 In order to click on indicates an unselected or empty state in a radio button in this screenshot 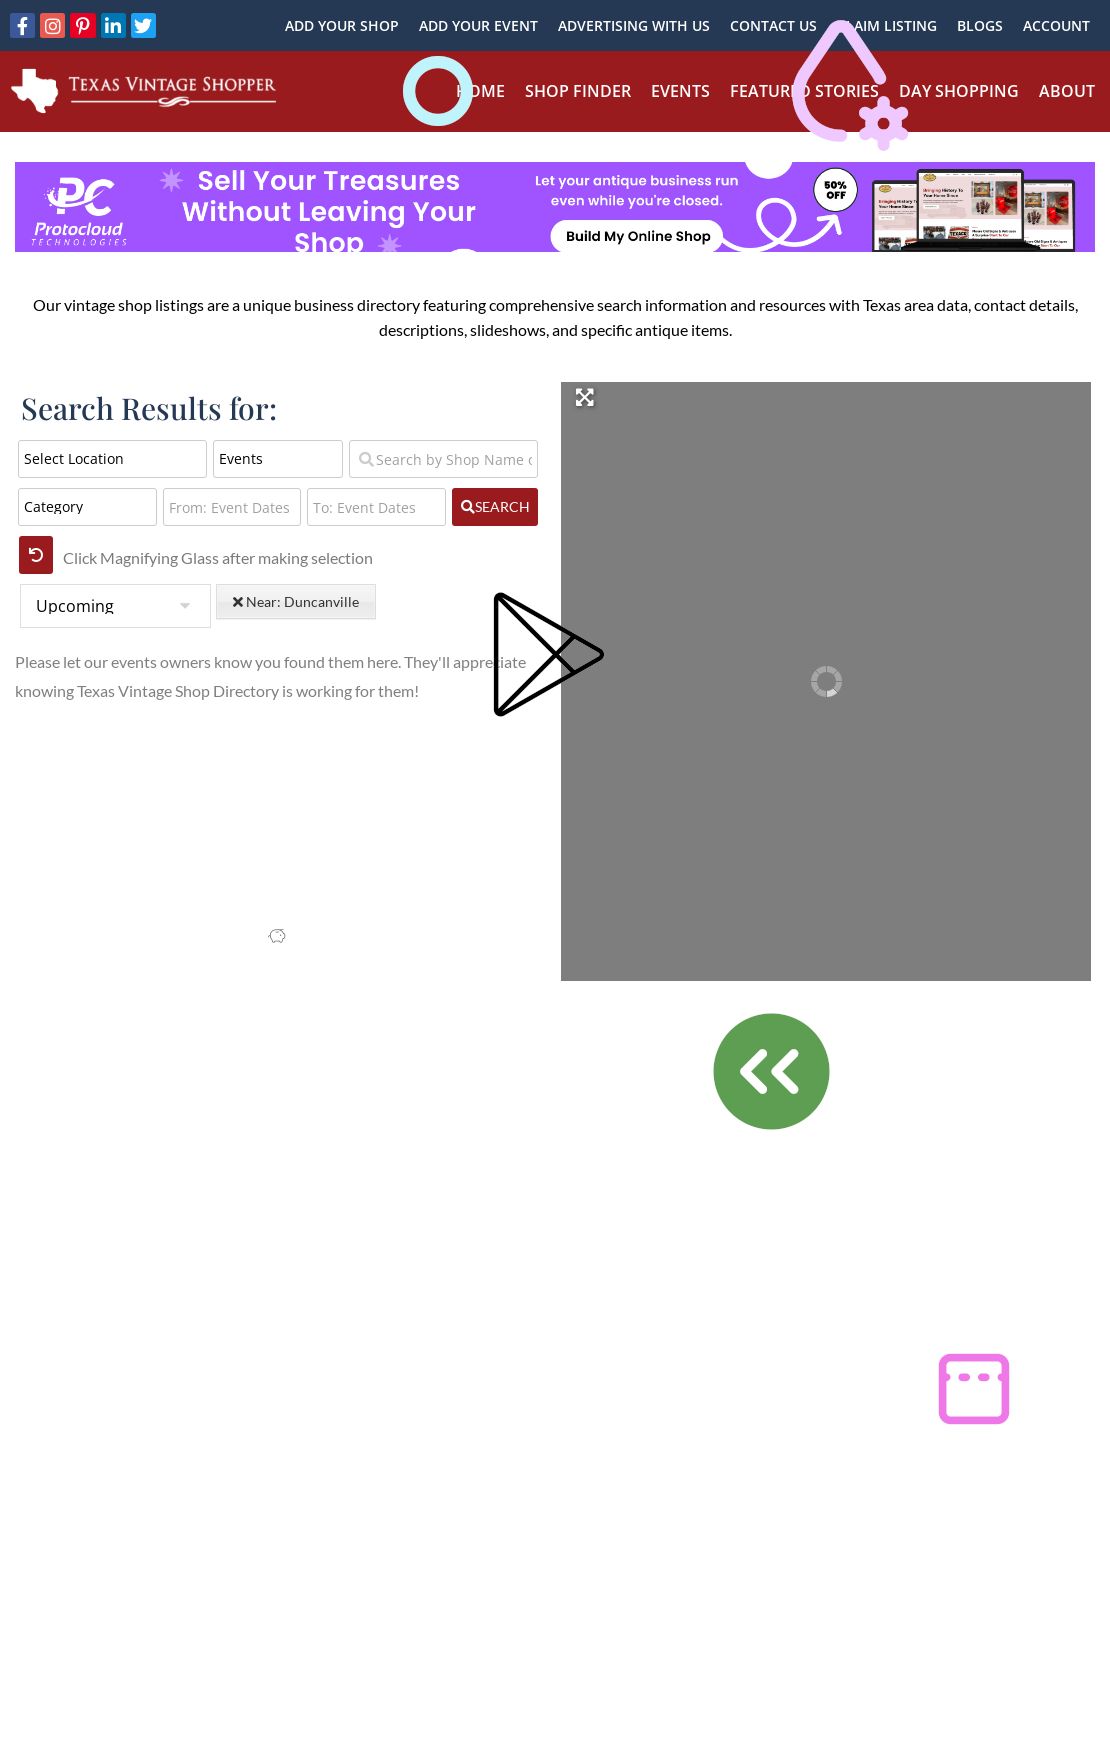, I will do `click(438, 91)`.